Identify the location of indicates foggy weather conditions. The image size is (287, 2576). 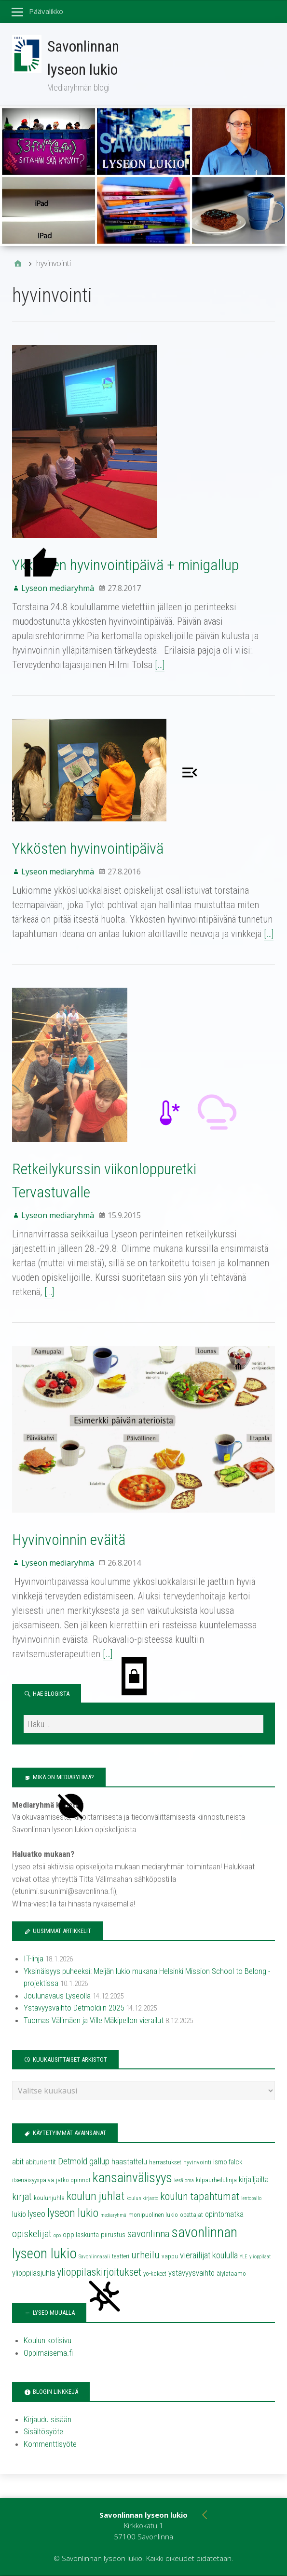
(217, 1112).